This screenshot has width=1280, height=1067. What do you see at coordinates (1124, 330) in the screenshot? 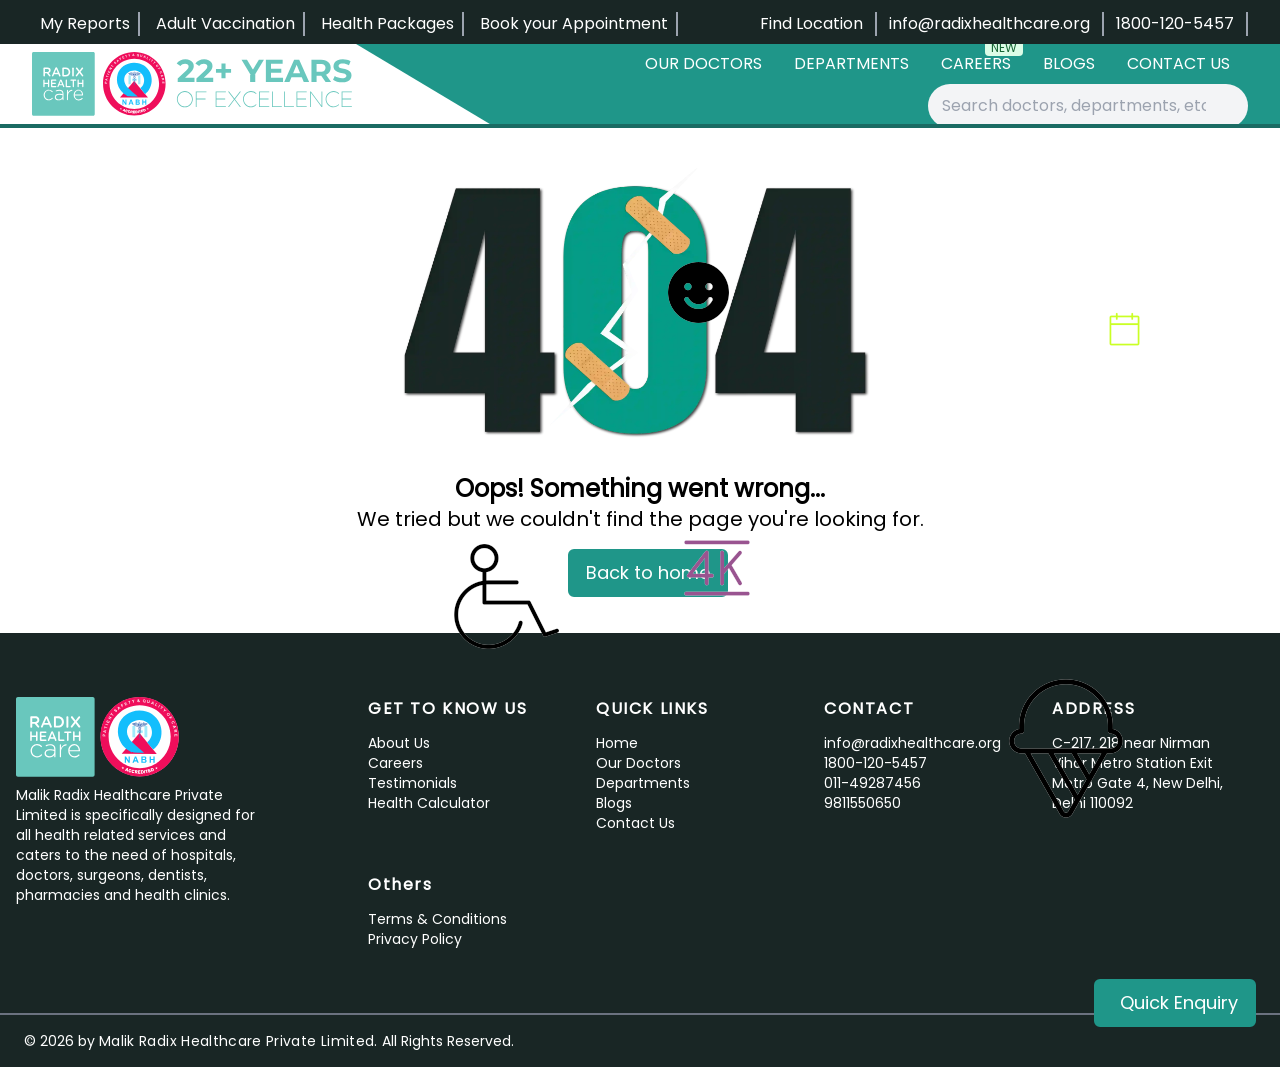
I see `view calendar` at bounding box center [1124, 330].